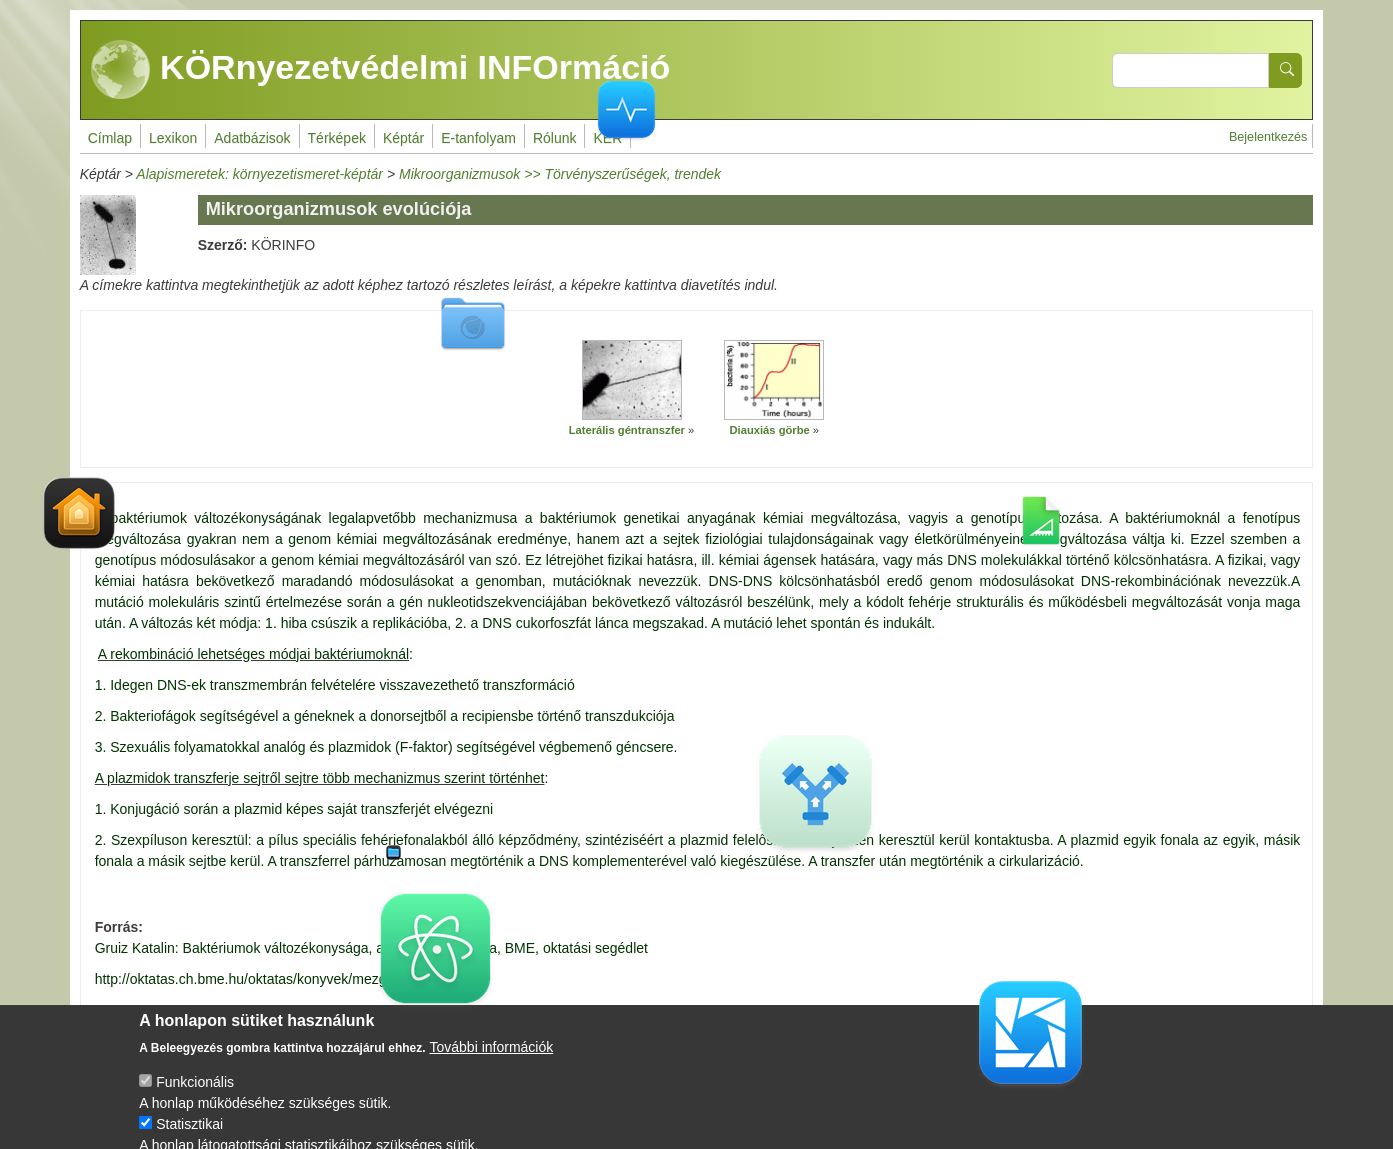  I want to click on open wxcas network statistics monitor, so click(626, 109).